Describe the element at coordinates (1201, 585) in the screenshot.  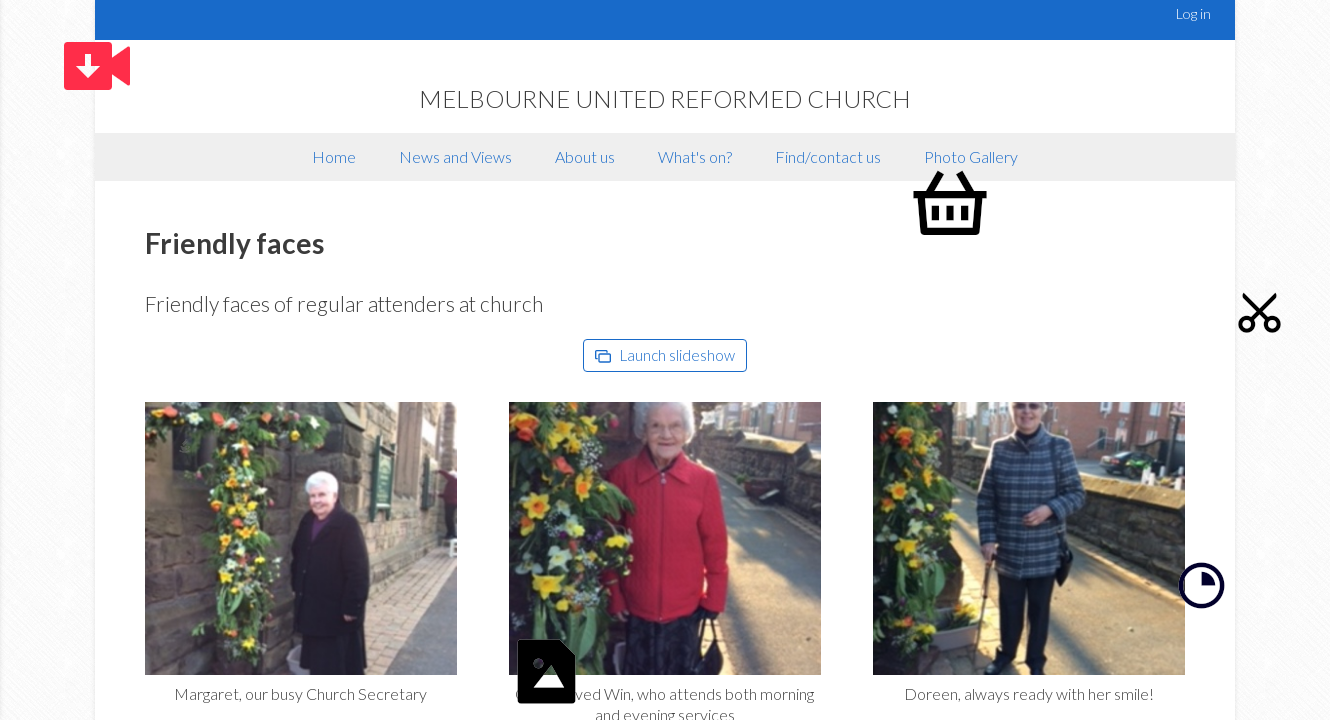
I see `indicates 25% progress or completion` at that location.